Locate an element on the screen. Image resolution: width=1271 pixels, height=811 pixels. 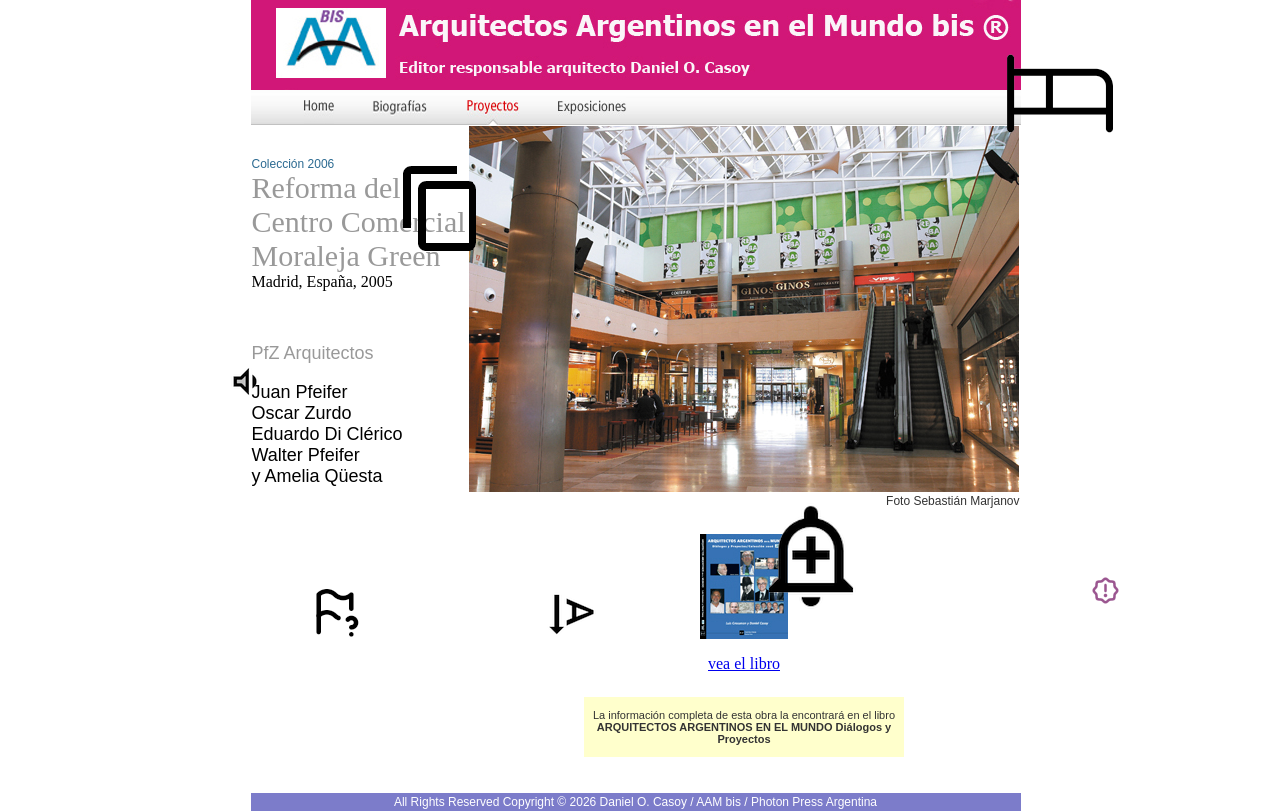
indicates a warning or alert requiring attention is located at coordinates (1105, 590).